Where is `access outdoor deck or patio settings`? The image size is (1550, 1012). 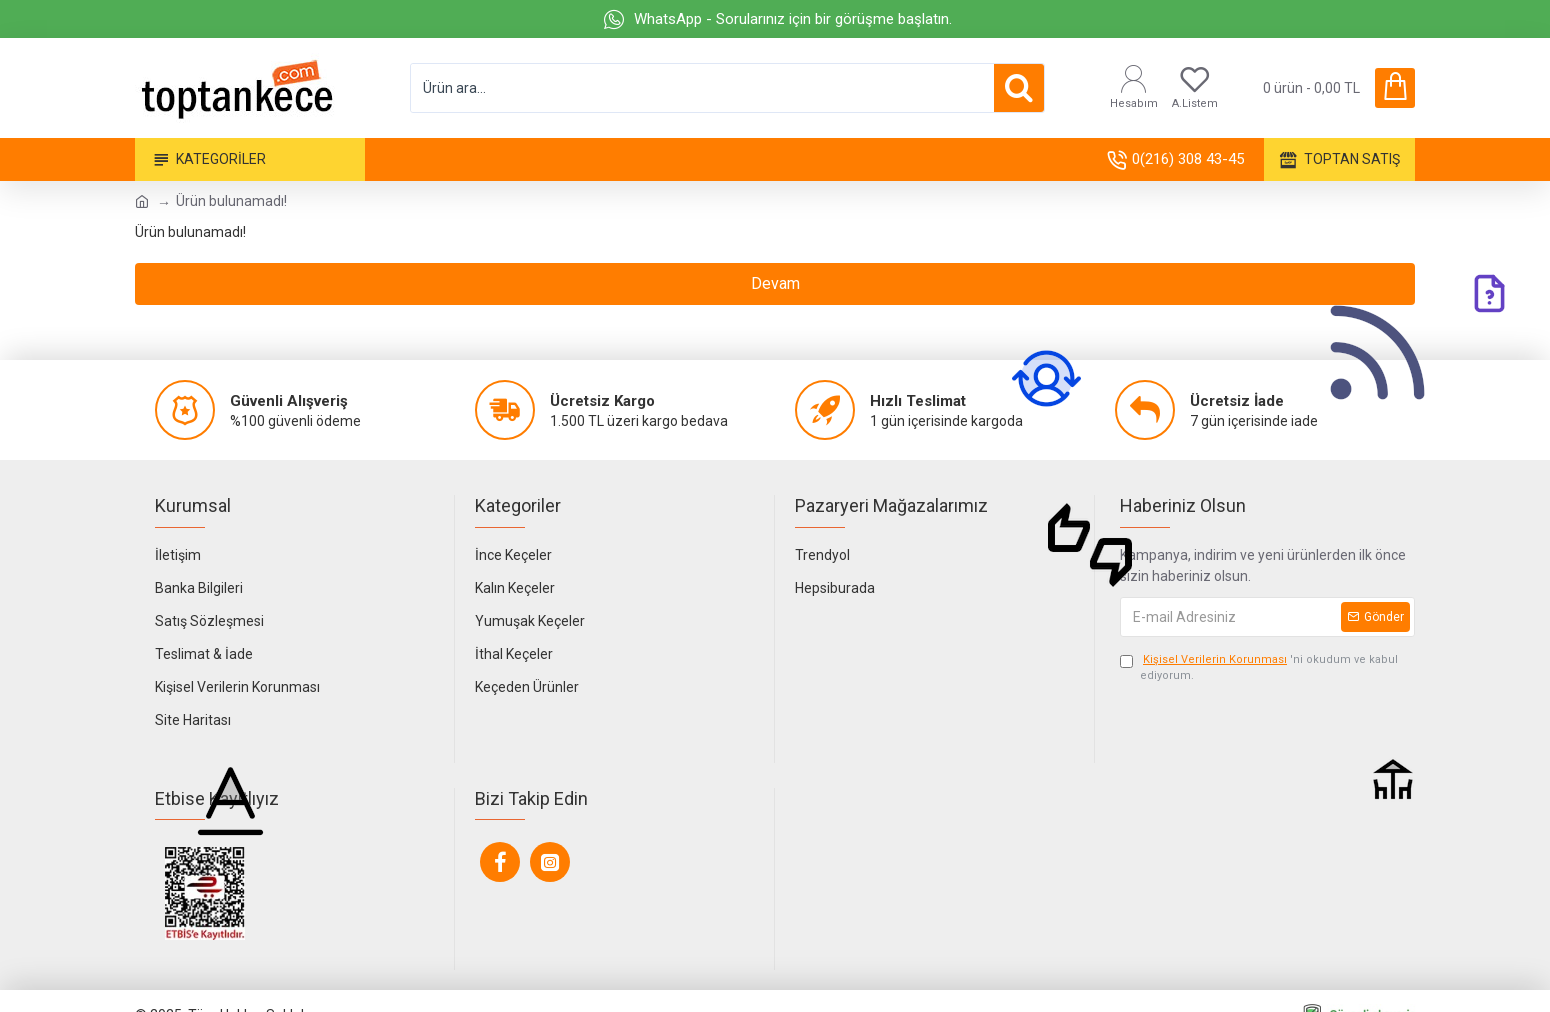 access outdoor deck or patio settings is located at coordinates (1393, 779).